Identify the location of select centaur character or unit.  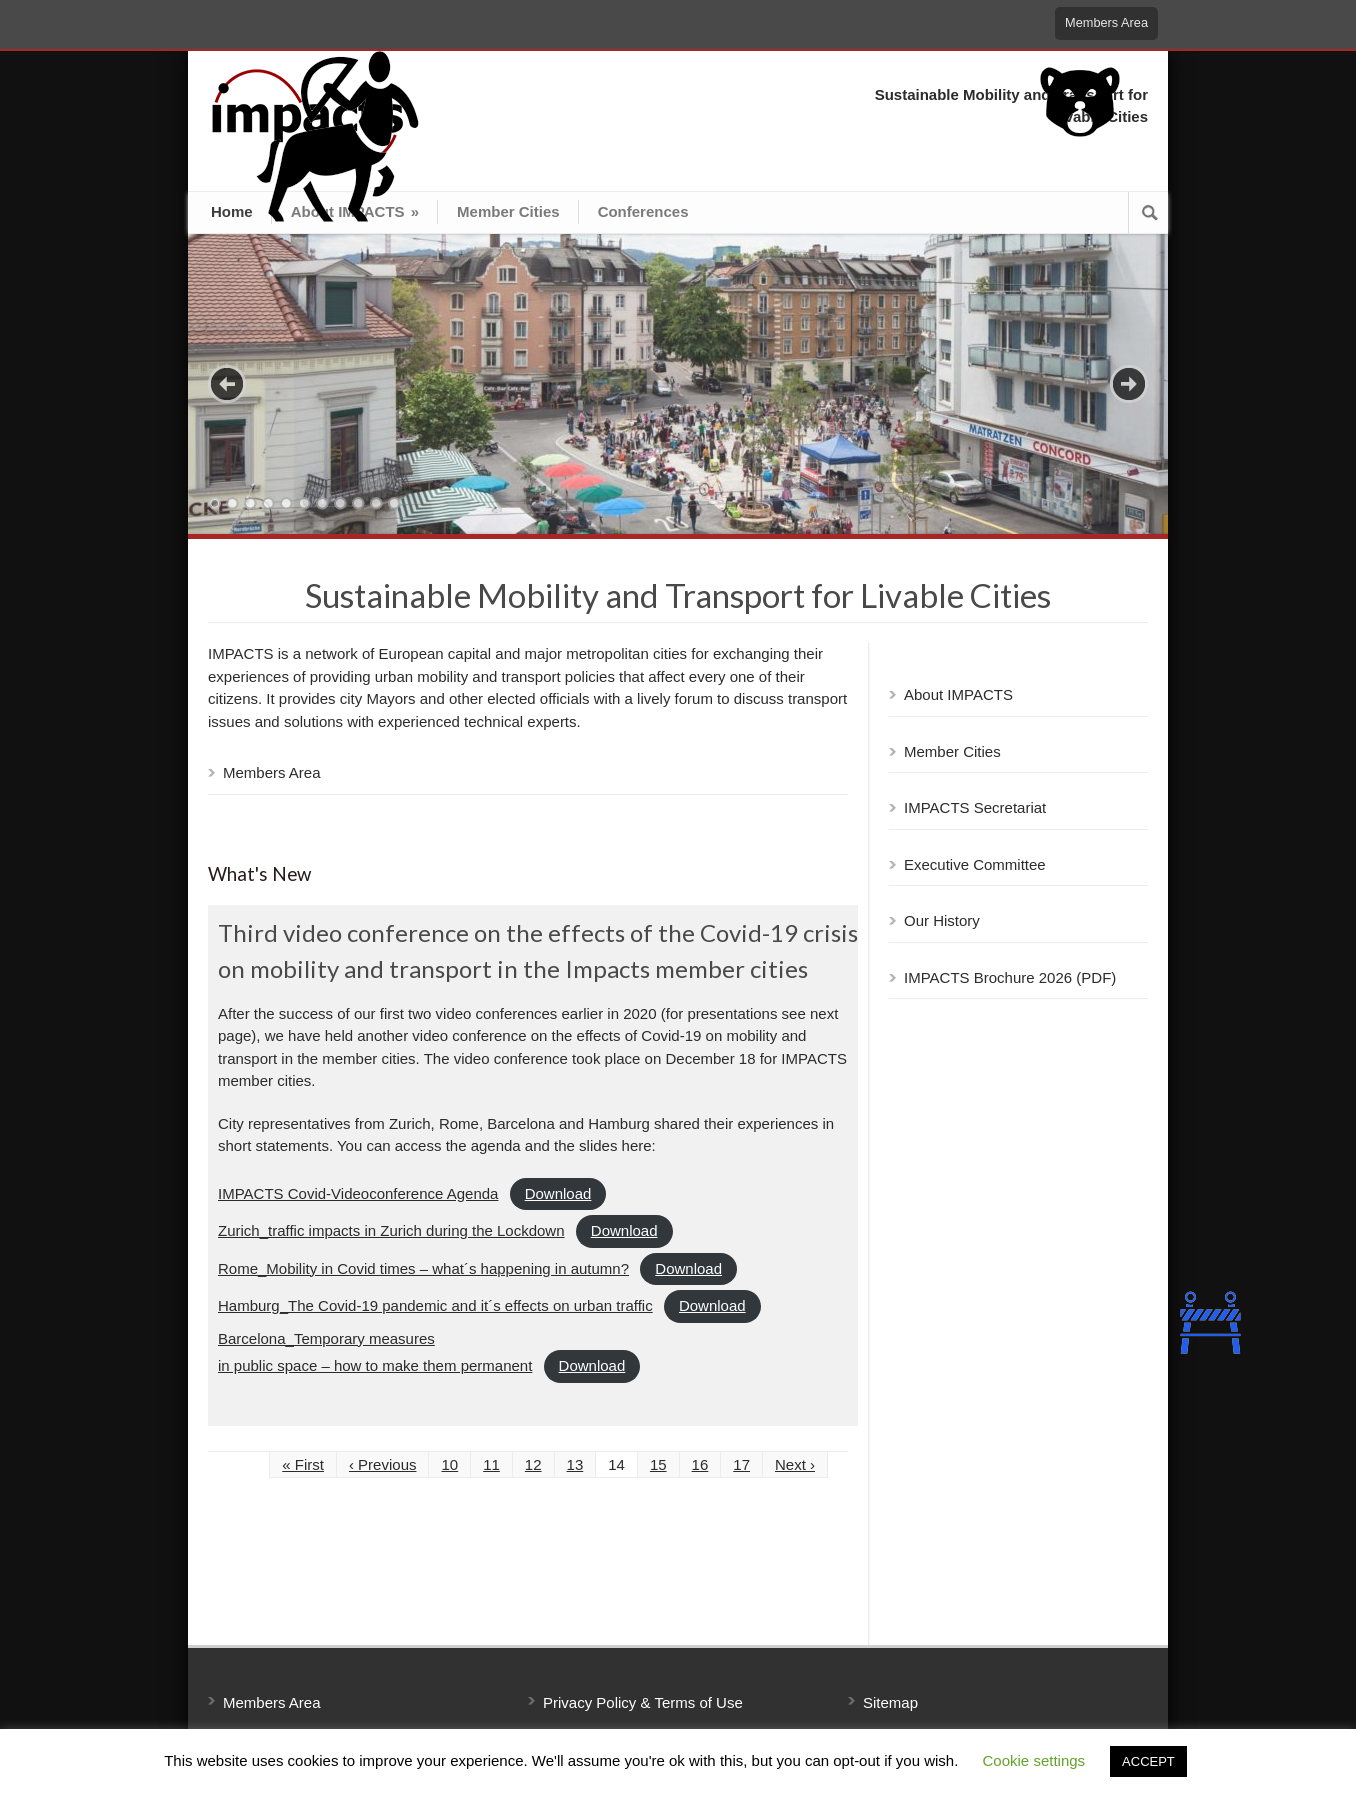
(337, 136).